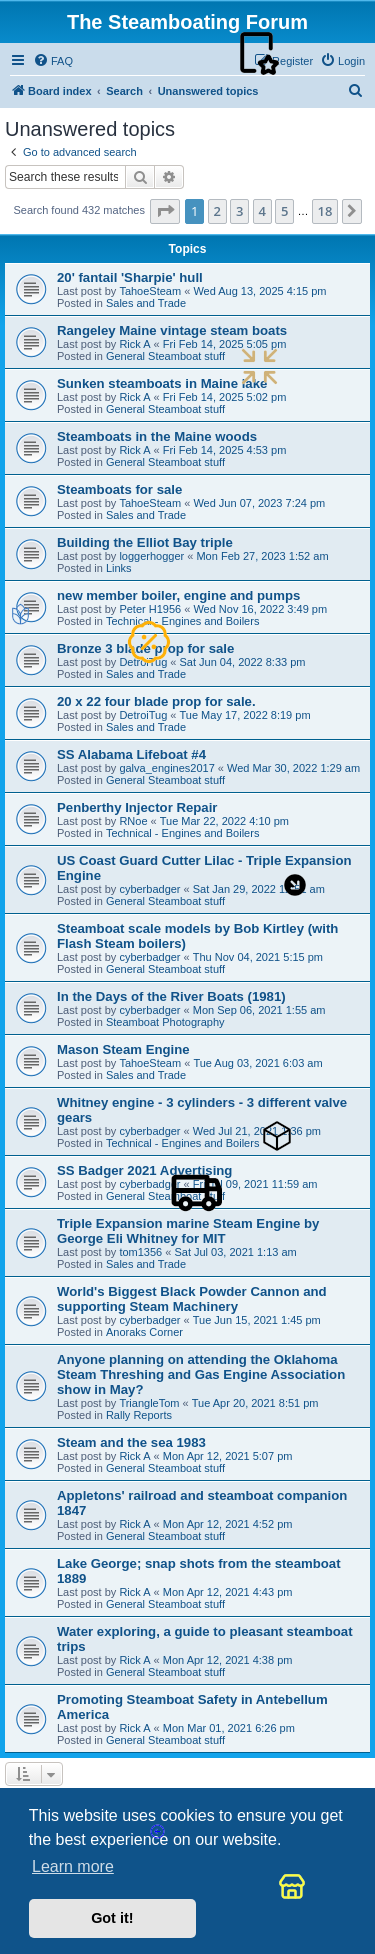 The image size is (375, 1954). I want to click on browse or open the store, so click(292, 1887).